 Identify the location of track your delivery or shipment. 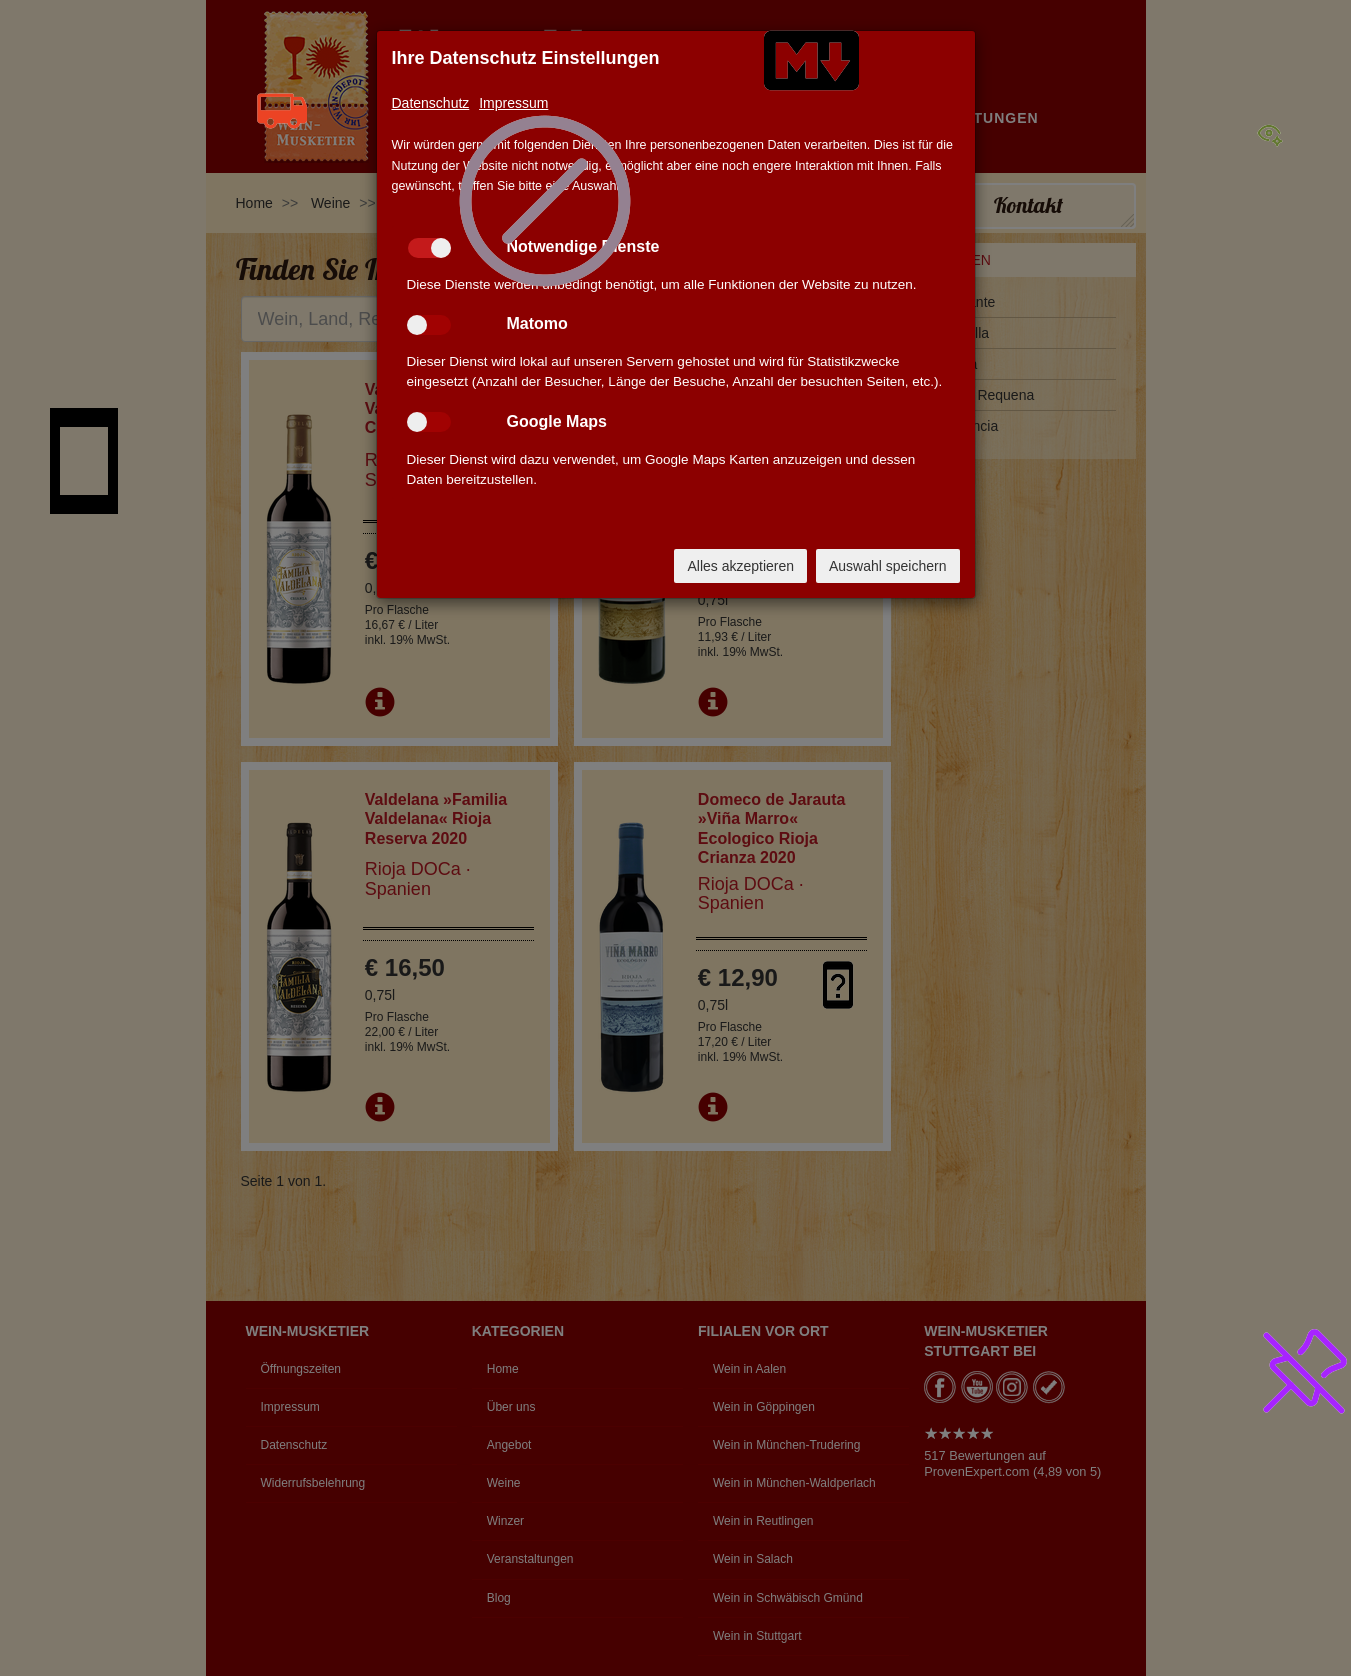
(280, 108).